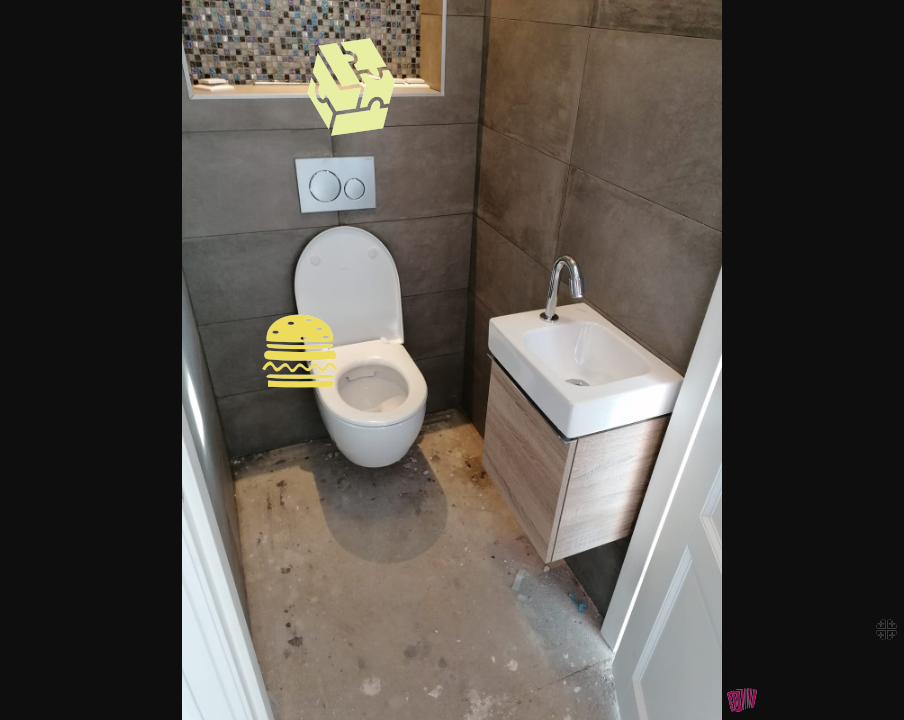 This screenshot has width=904, height=720. I want to click on religious or faith-based content indicator, so click(886, 629).